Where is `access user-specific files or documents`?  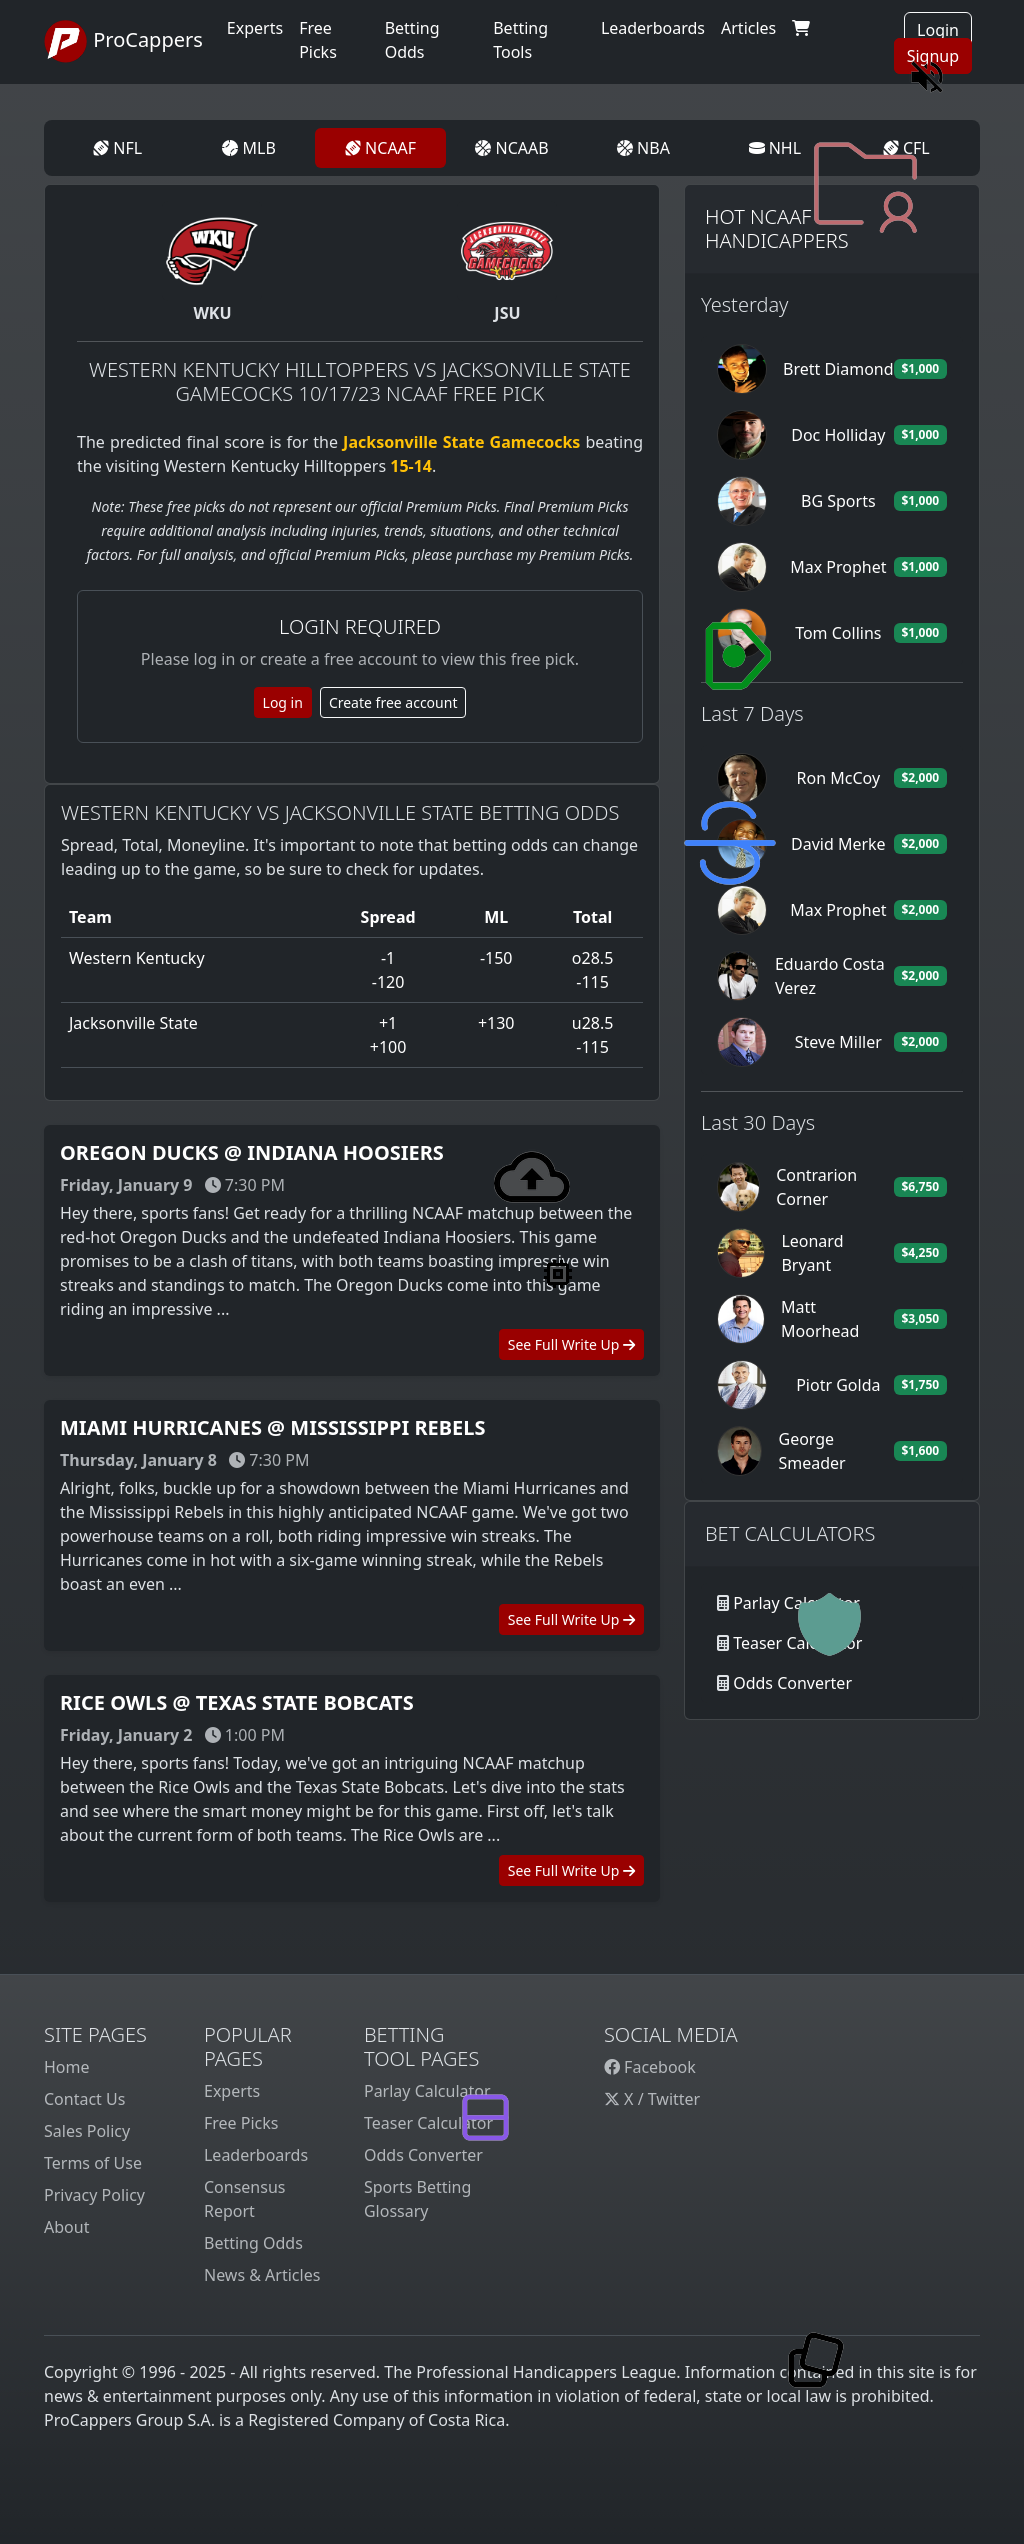 access user-specific files or documents is located at coordinates (865, 181).